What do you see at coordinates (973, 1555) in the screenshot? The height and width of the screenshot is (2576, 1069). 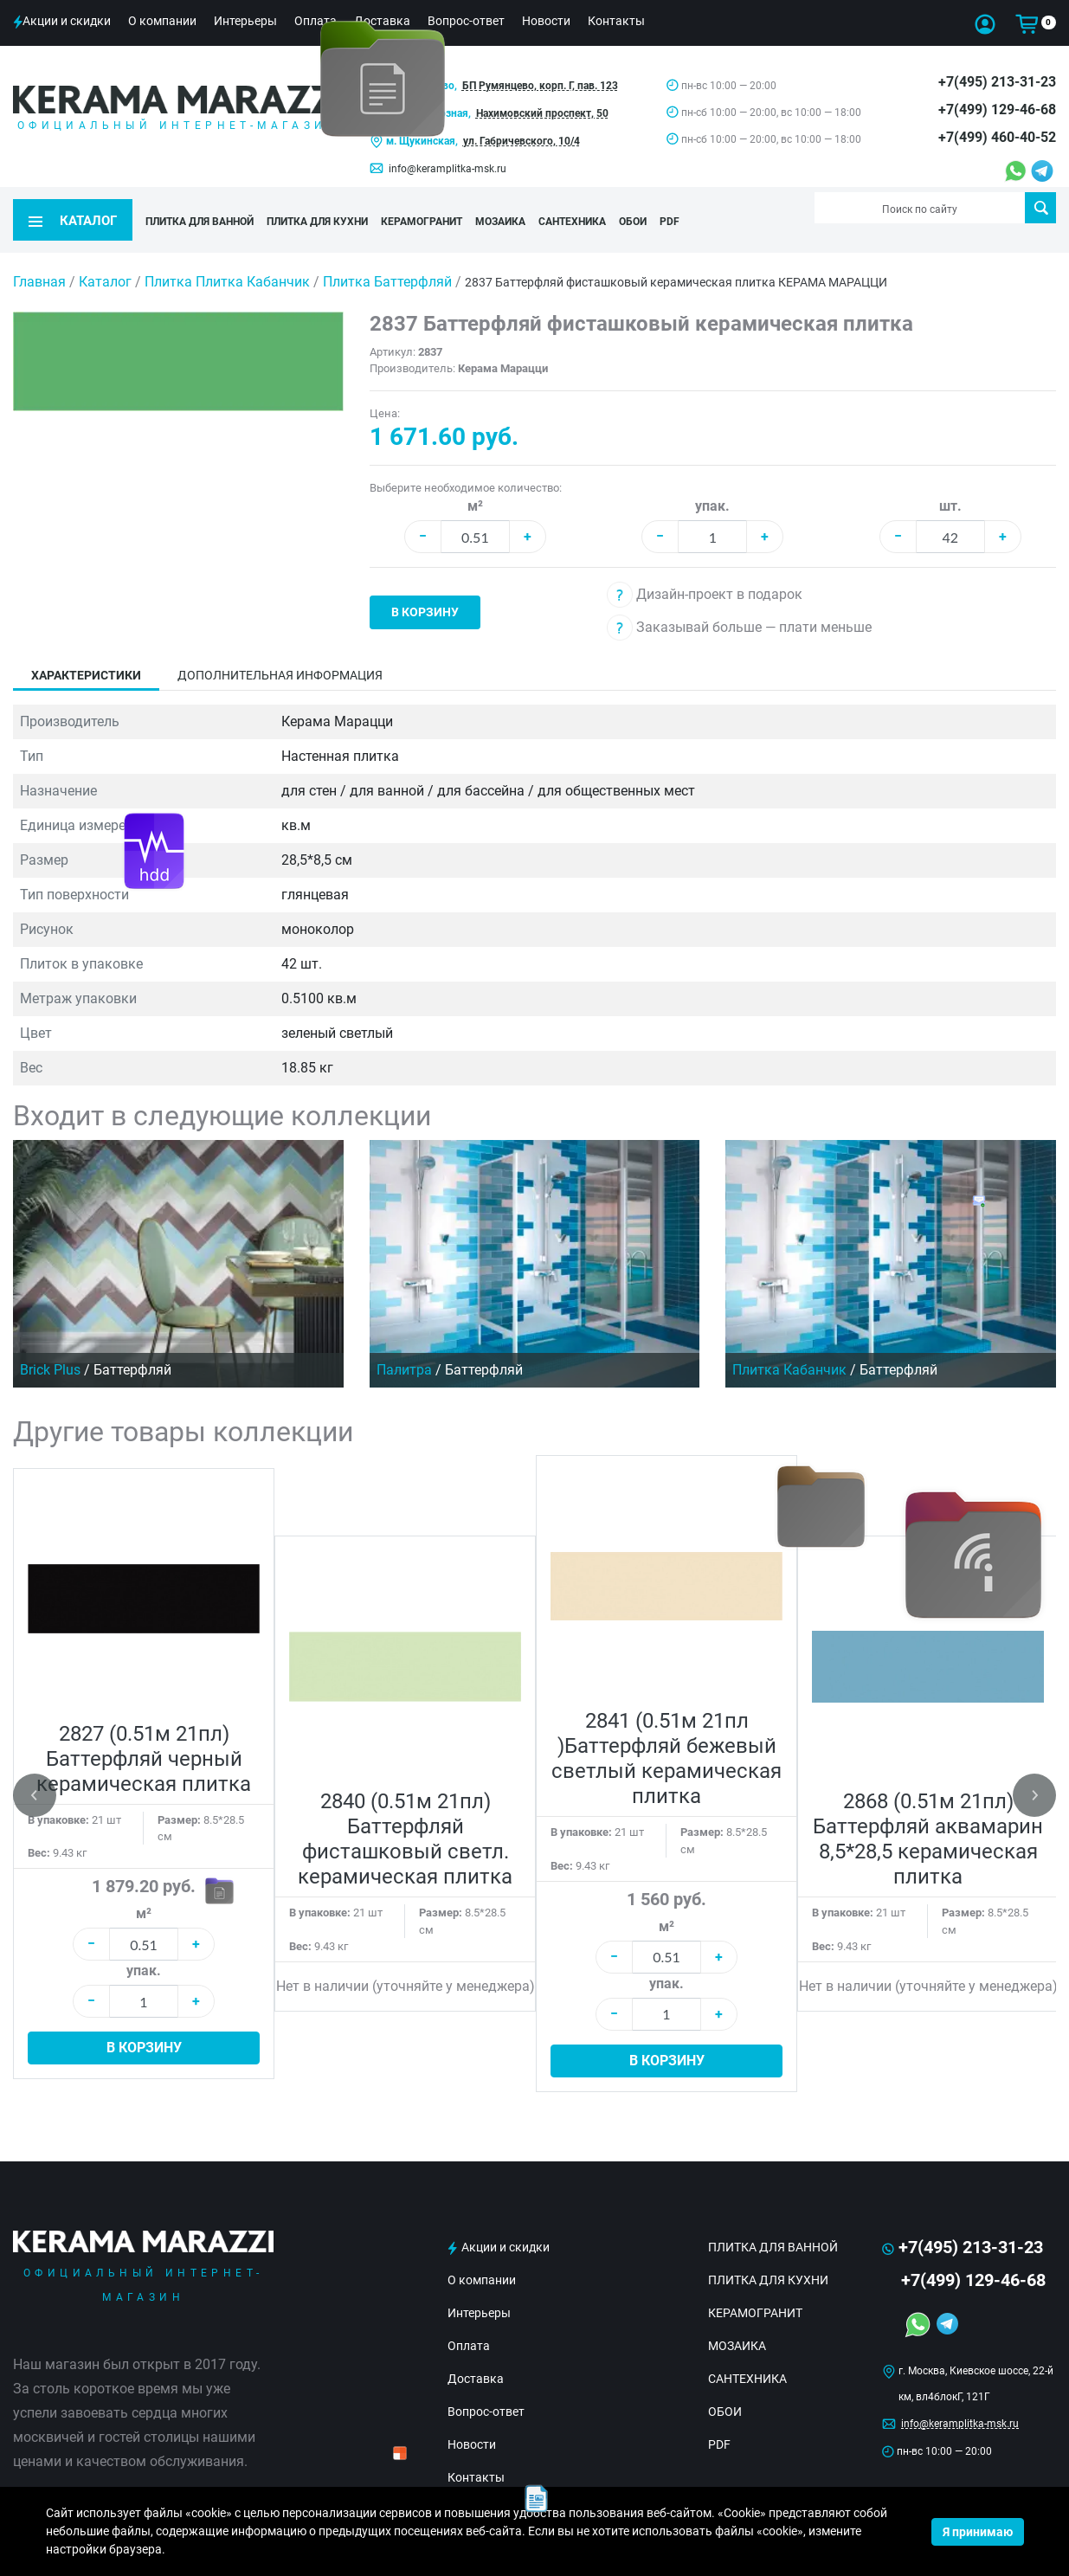 I see `open insync cloud sync folder` at bounding box center [973, 1555].